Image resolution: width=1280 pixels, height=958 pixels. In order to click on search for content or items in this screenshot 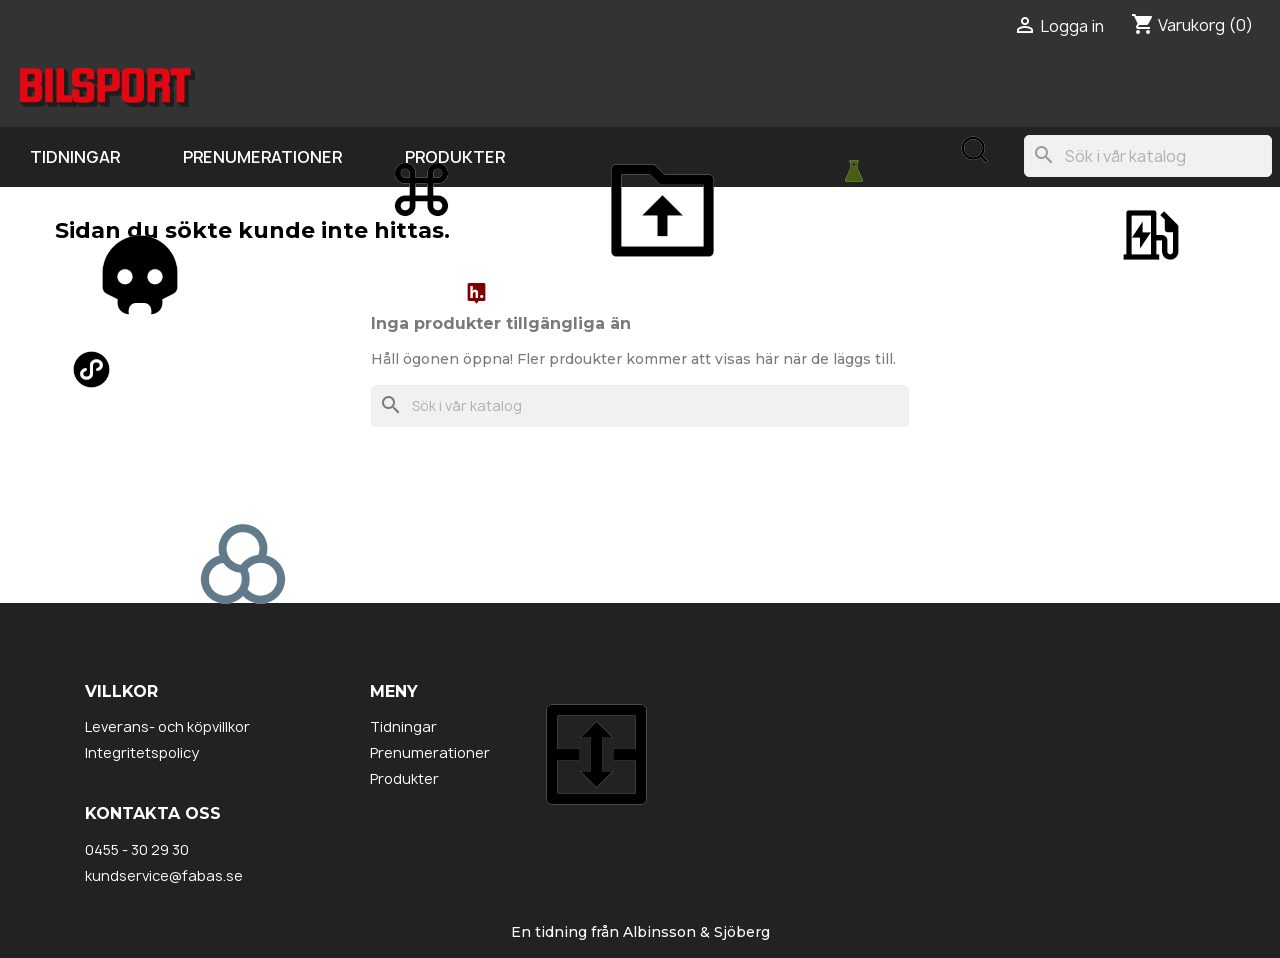, I will do `click(974, 149)`.